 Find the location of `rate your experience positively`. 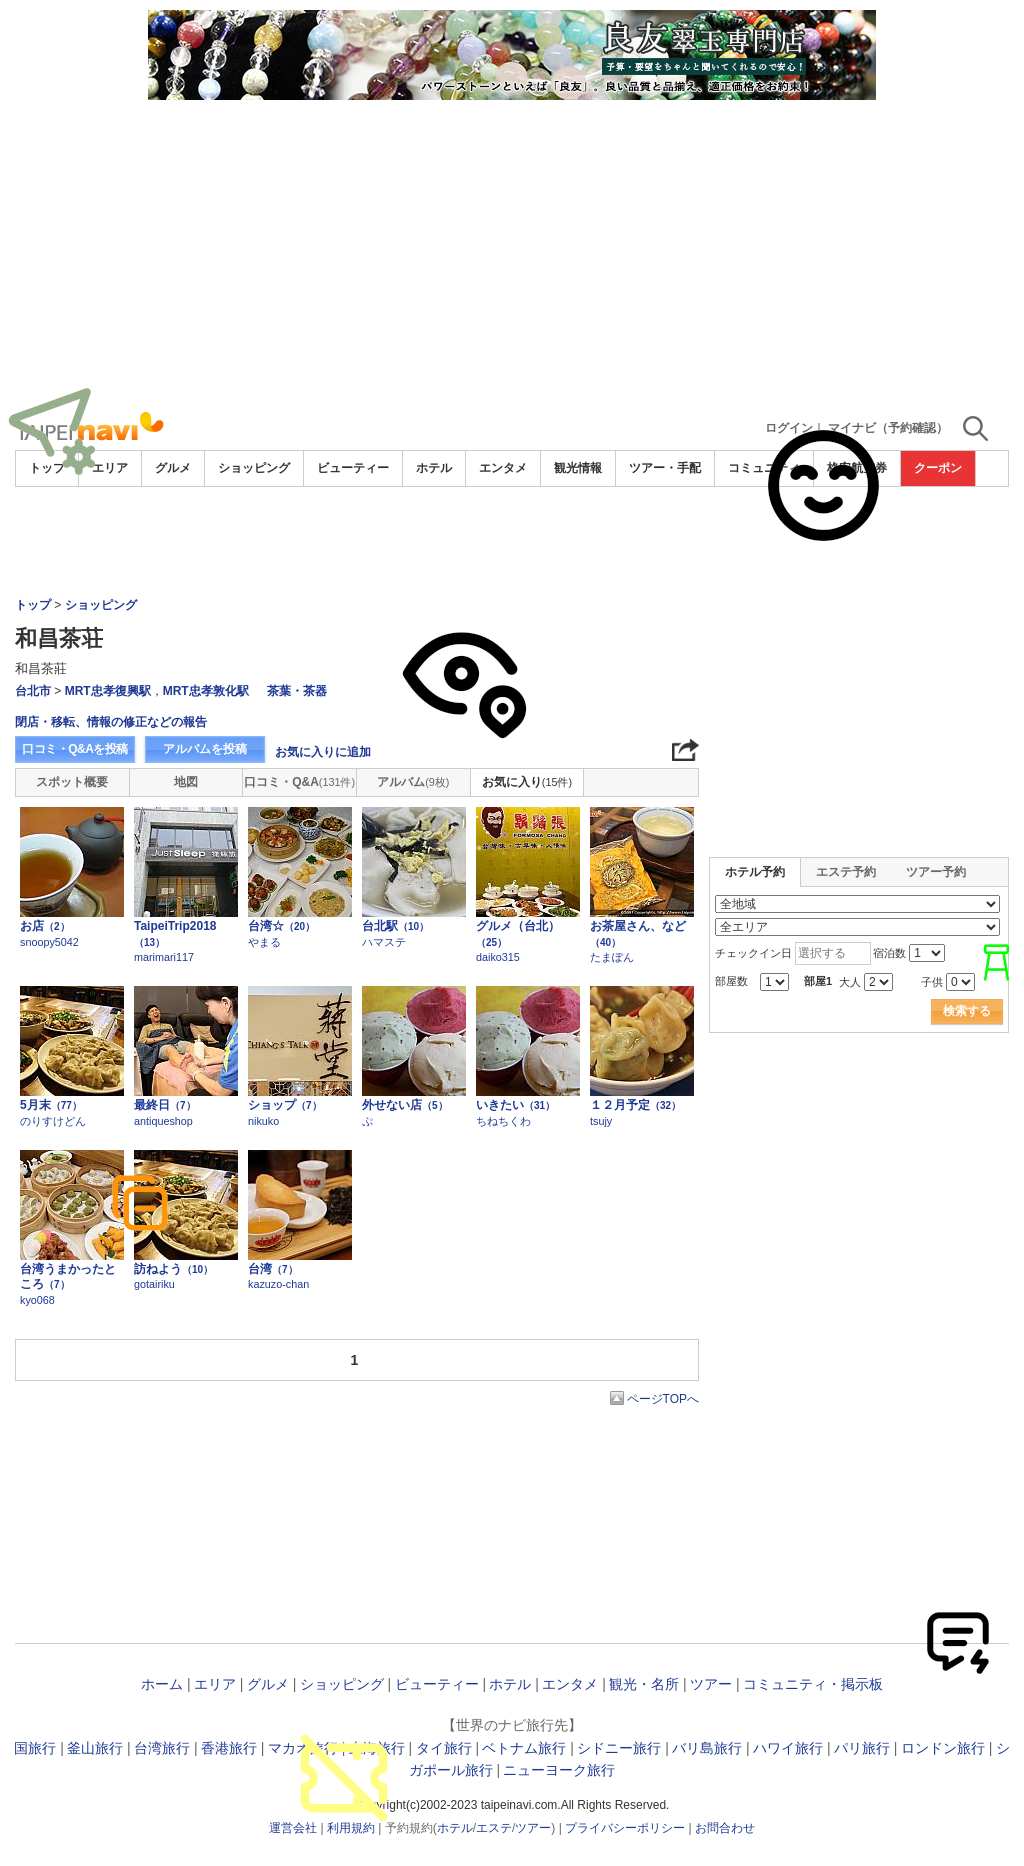

rate your experience positively is located at coordinates (823, 485).